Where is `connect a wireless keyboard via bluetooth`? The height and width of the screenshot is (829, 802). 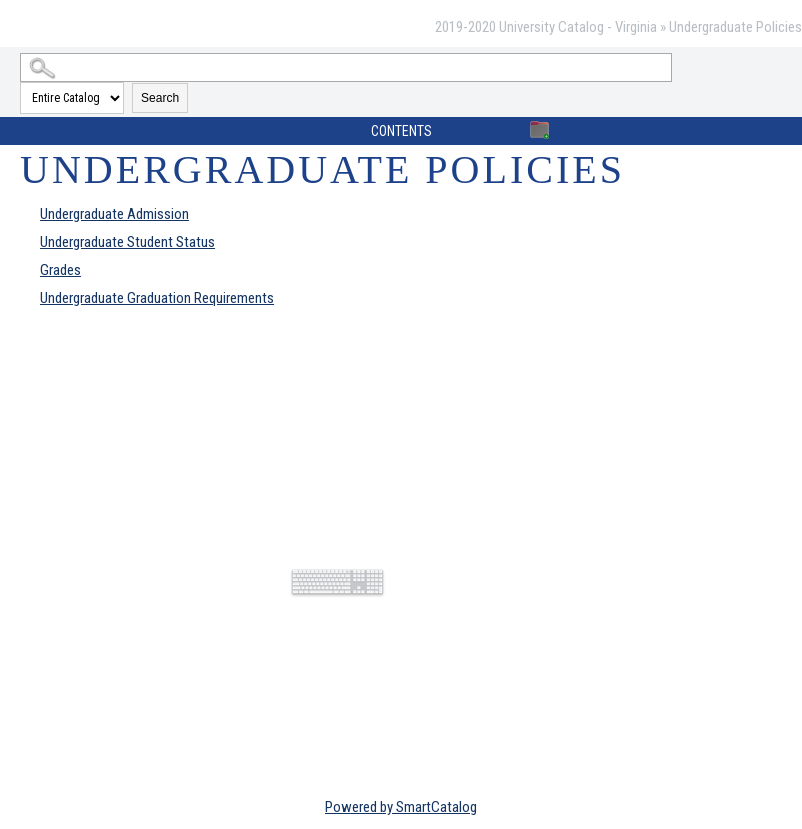 connect a wireless keyboard via bluetooth is located at coordinates (337, 581).